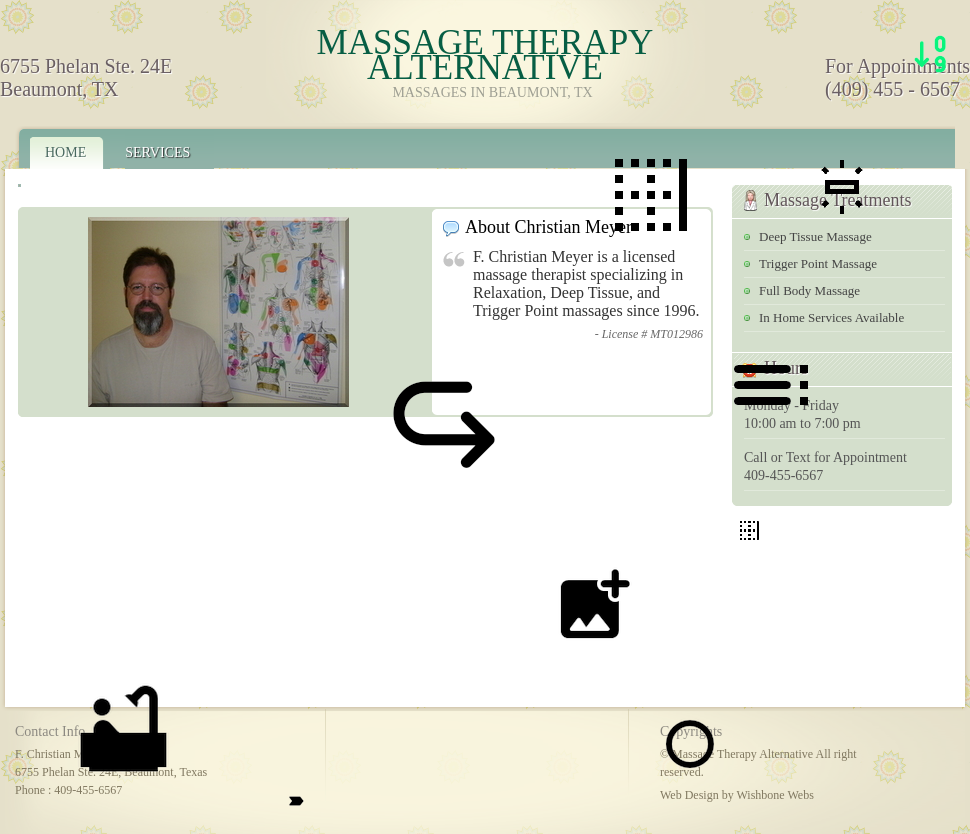  What do you see at coordinates (931, 54) in the screenshot?
I see `sort numbers in ascending order (0-9)` at bounding box center [931, 54].